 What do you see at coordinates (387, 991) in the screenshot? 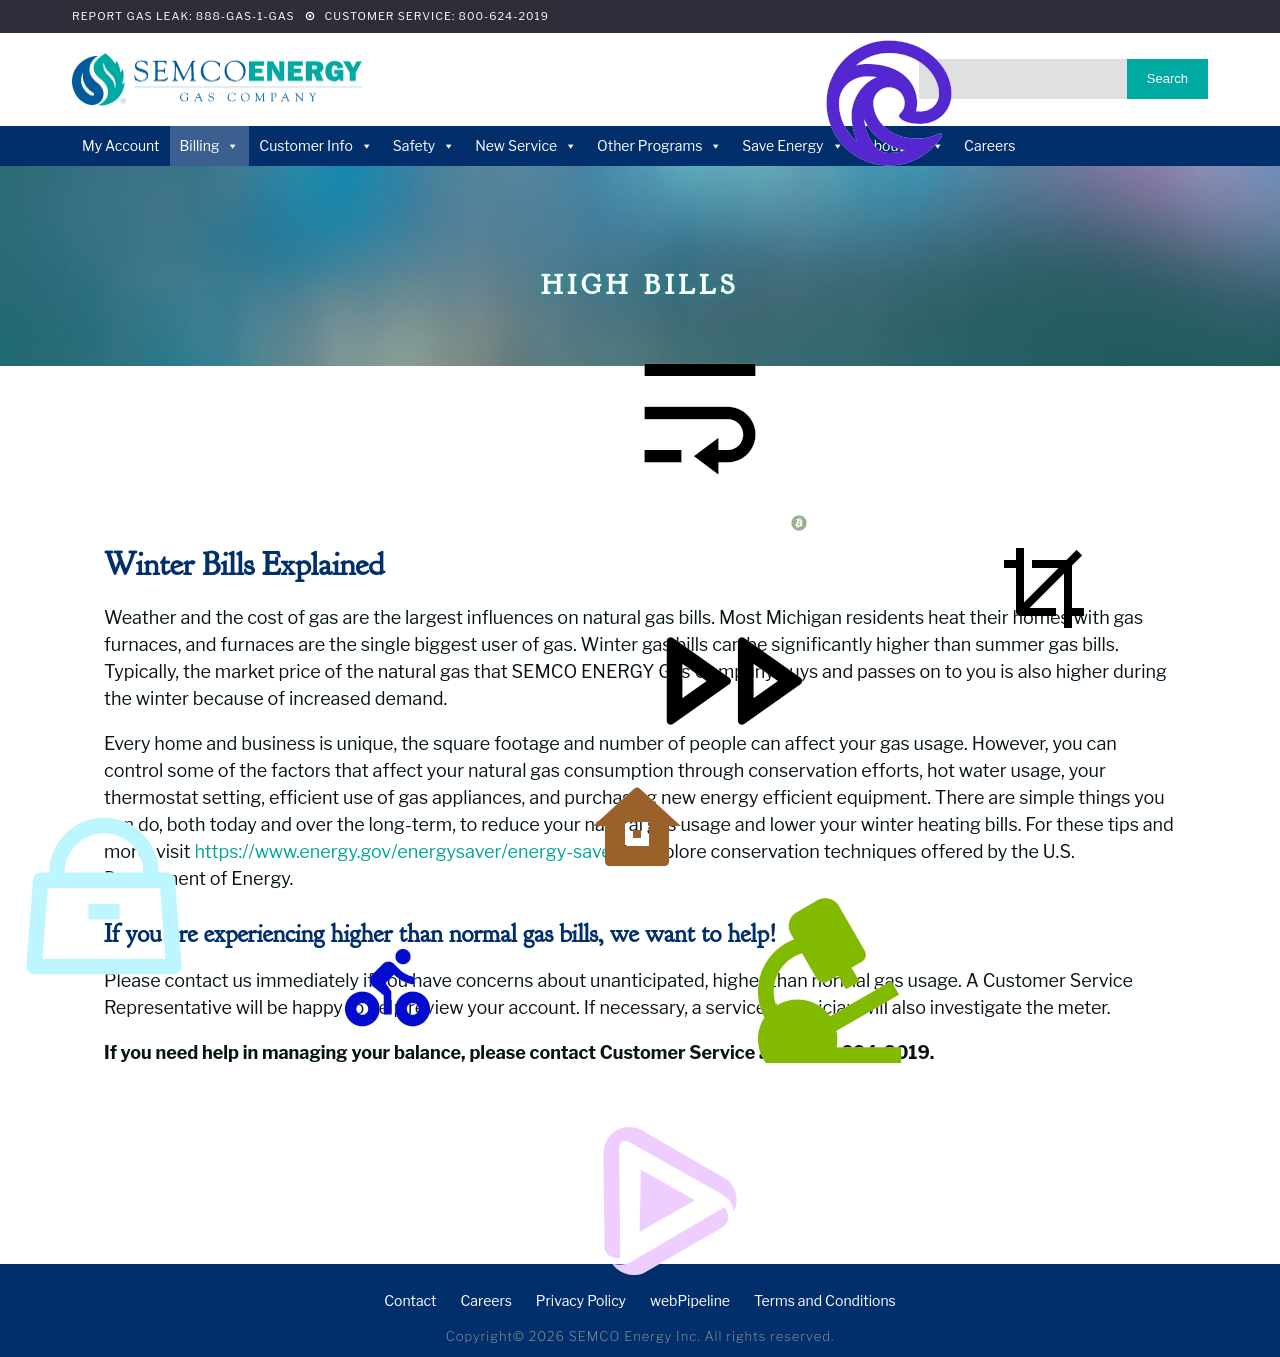
I see `view cycling or bike routes` at bounding box center [387, 991].